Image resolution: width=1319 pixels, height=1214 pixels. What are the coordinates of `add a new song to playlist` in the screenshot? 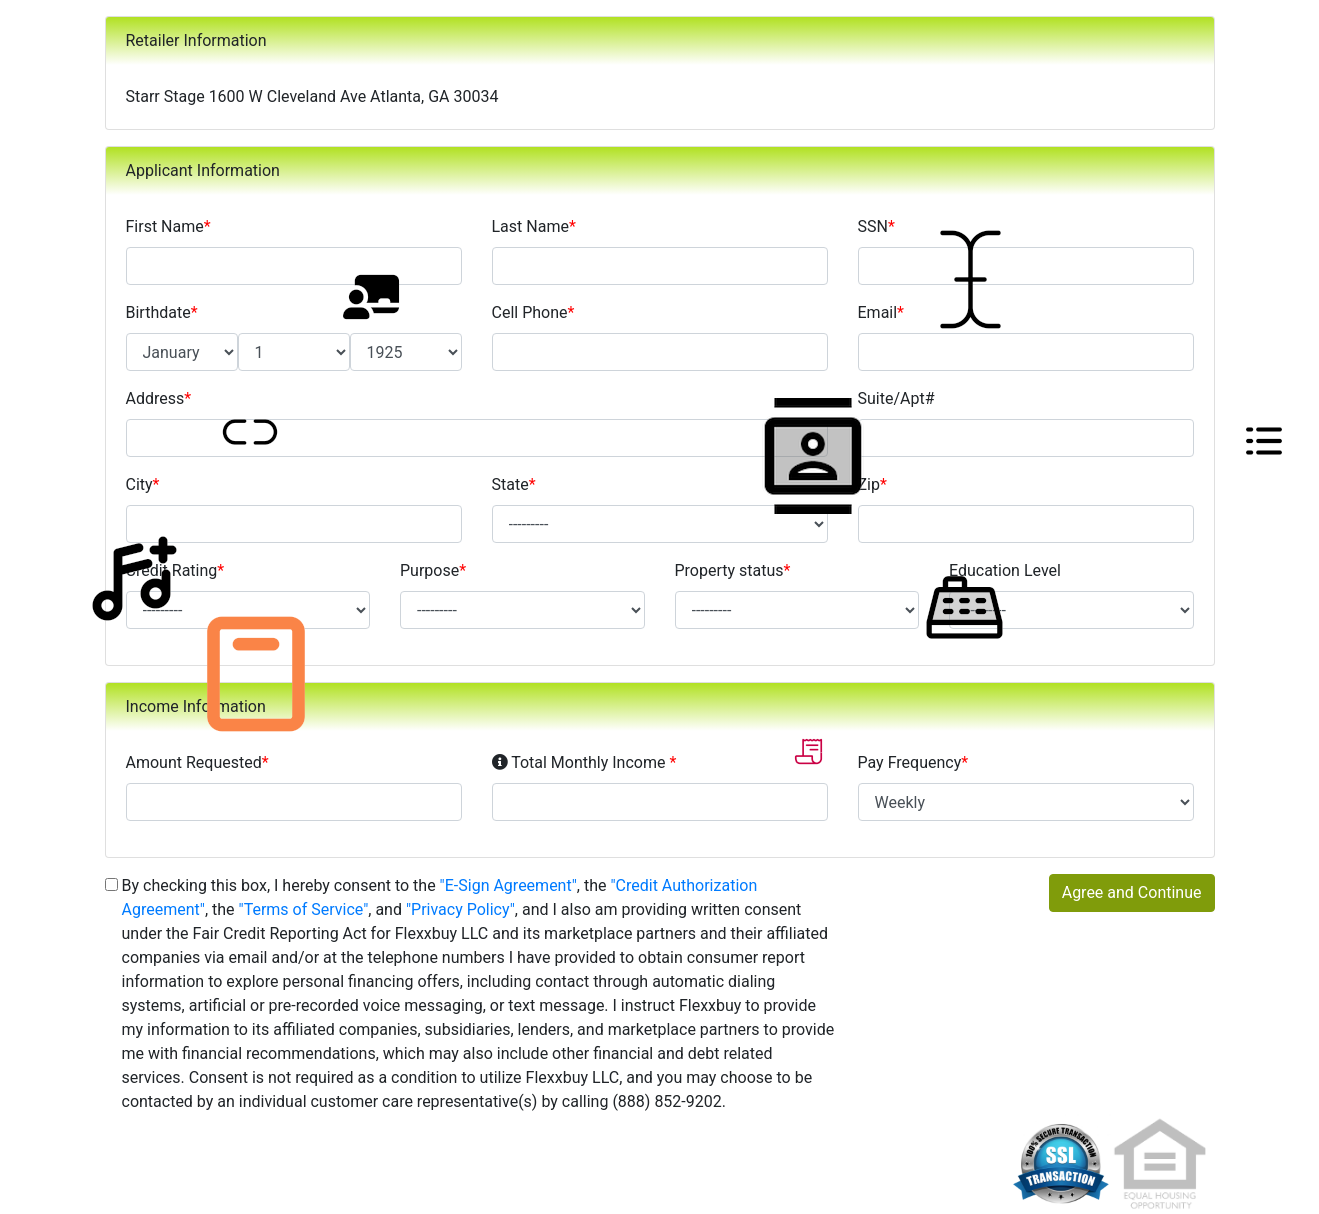 It's located at (136, 580).